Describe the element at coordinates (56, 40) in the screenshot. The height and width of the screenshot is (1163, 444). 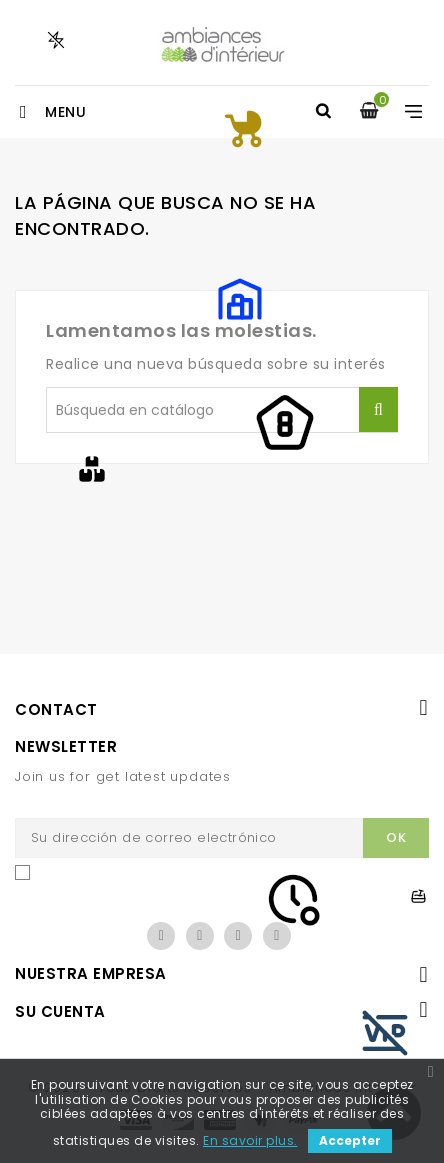
I see `flash or lightning feature disabled` at that location.